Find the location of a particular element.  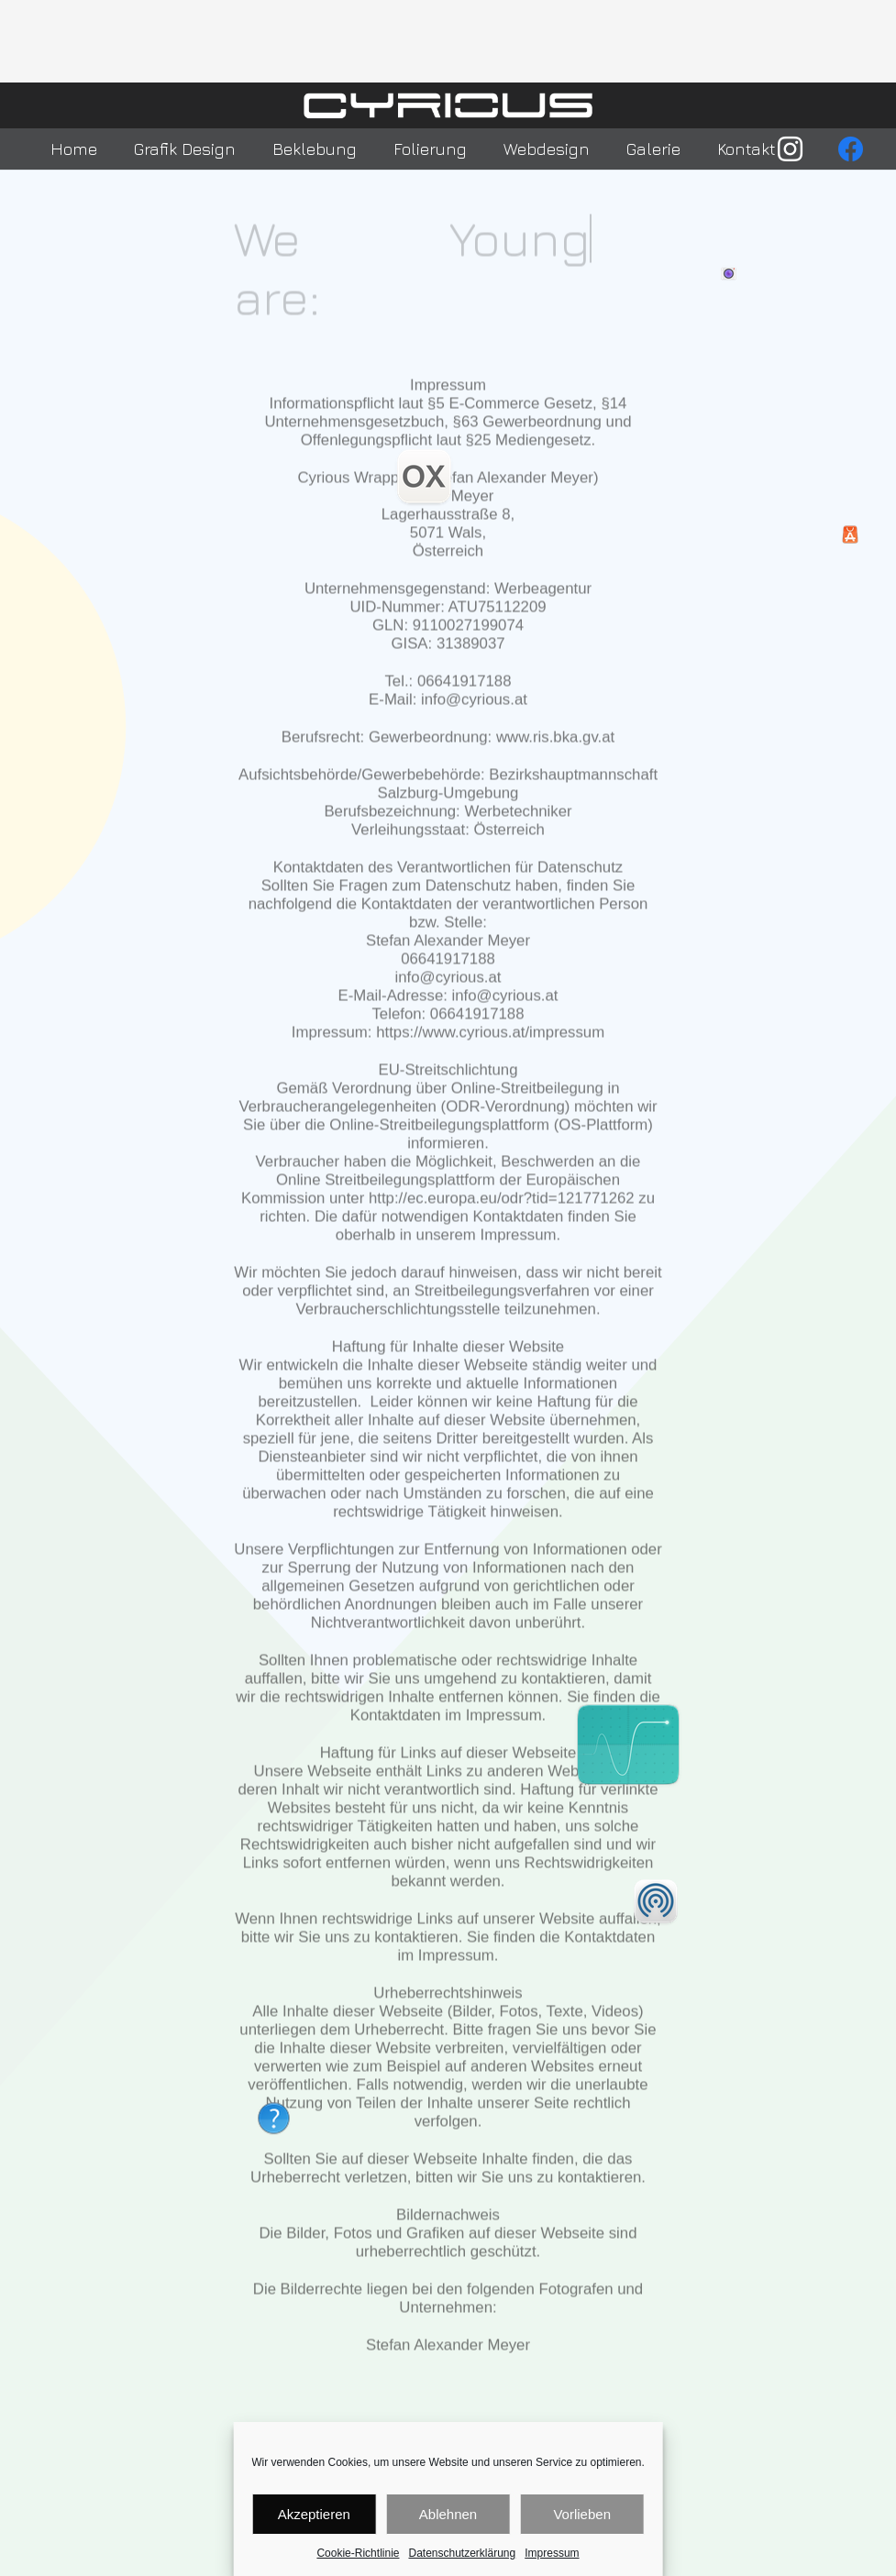

open system resource monitor is located at coordinates (628, 1745).